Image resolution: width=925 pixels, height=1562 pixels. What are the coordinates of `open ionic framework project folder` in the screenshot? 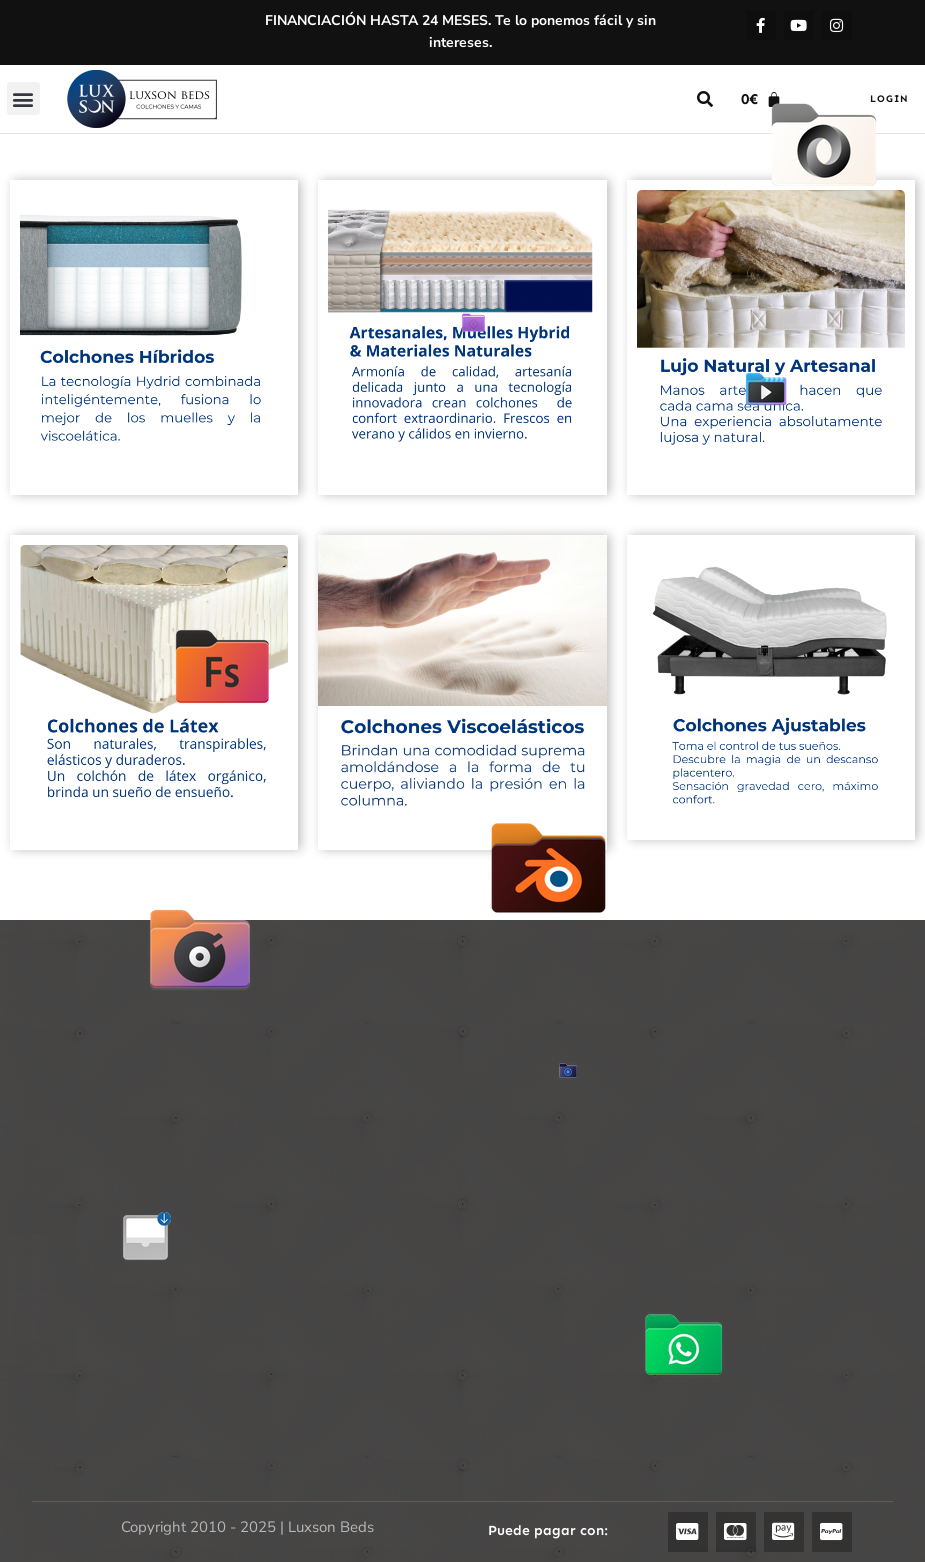 It's located at (568, 1071).